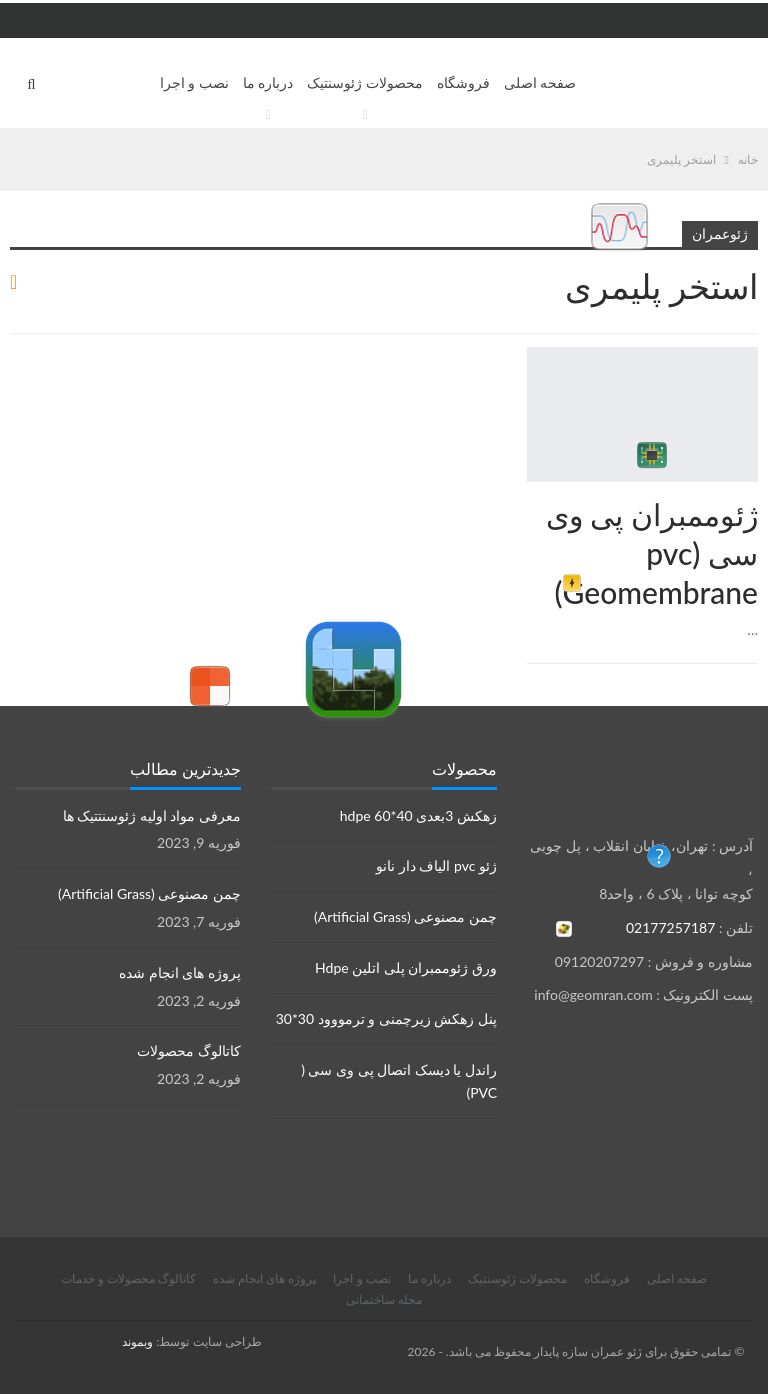 Image resolution: width=768 pixels, height=1394 pixels. Describe the element at coordinates (619, 226) in the screenshot. I see `open power statistics and battery usage details` at that location.